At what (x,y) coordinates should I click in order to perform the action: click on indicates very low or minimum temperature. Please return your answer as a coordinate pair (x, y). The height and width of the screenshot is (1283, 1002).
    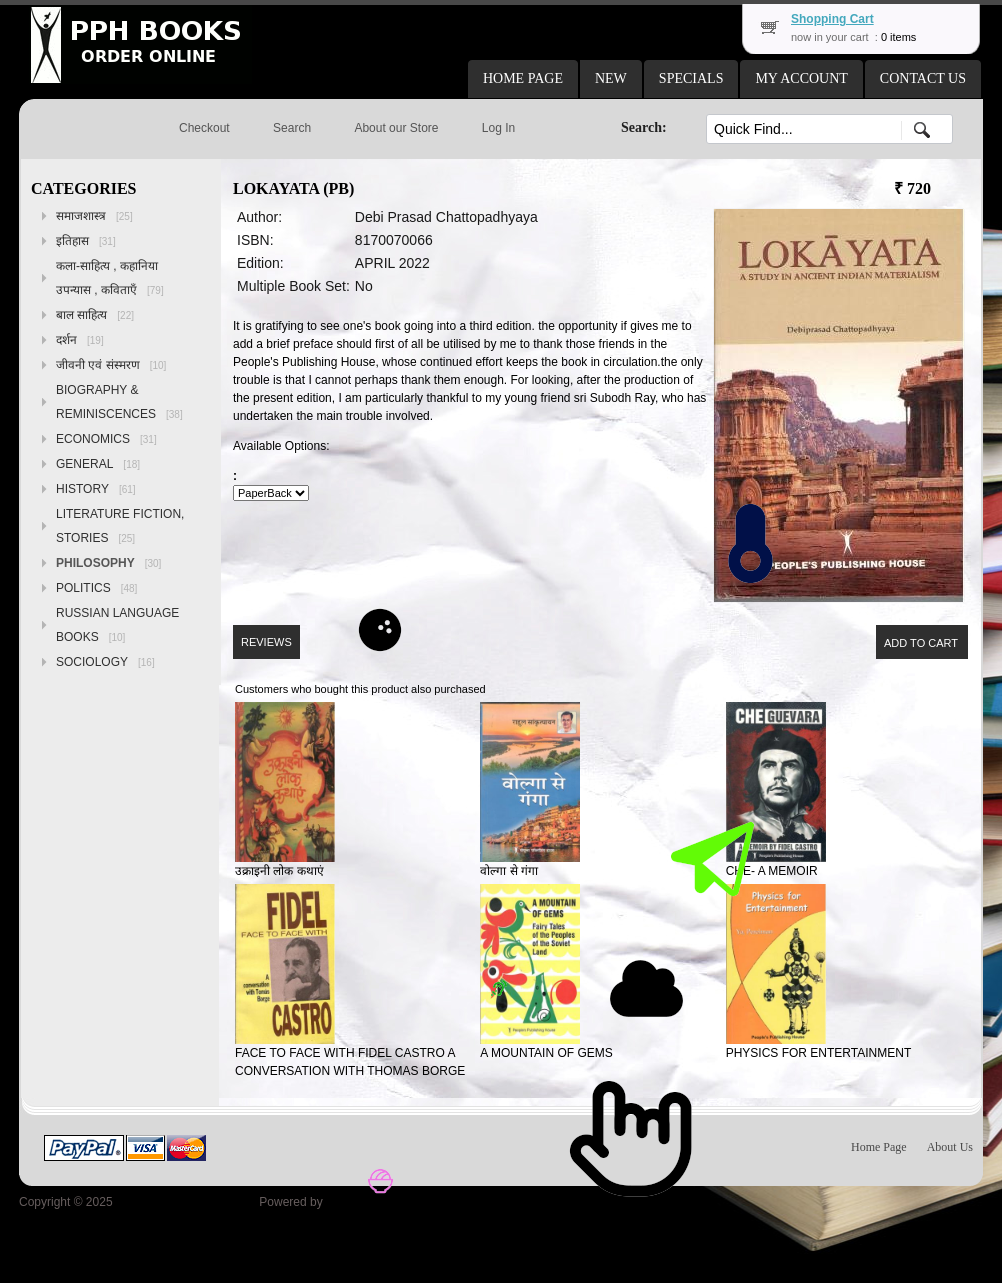
    Looking at the image, I should click on (750, 543).